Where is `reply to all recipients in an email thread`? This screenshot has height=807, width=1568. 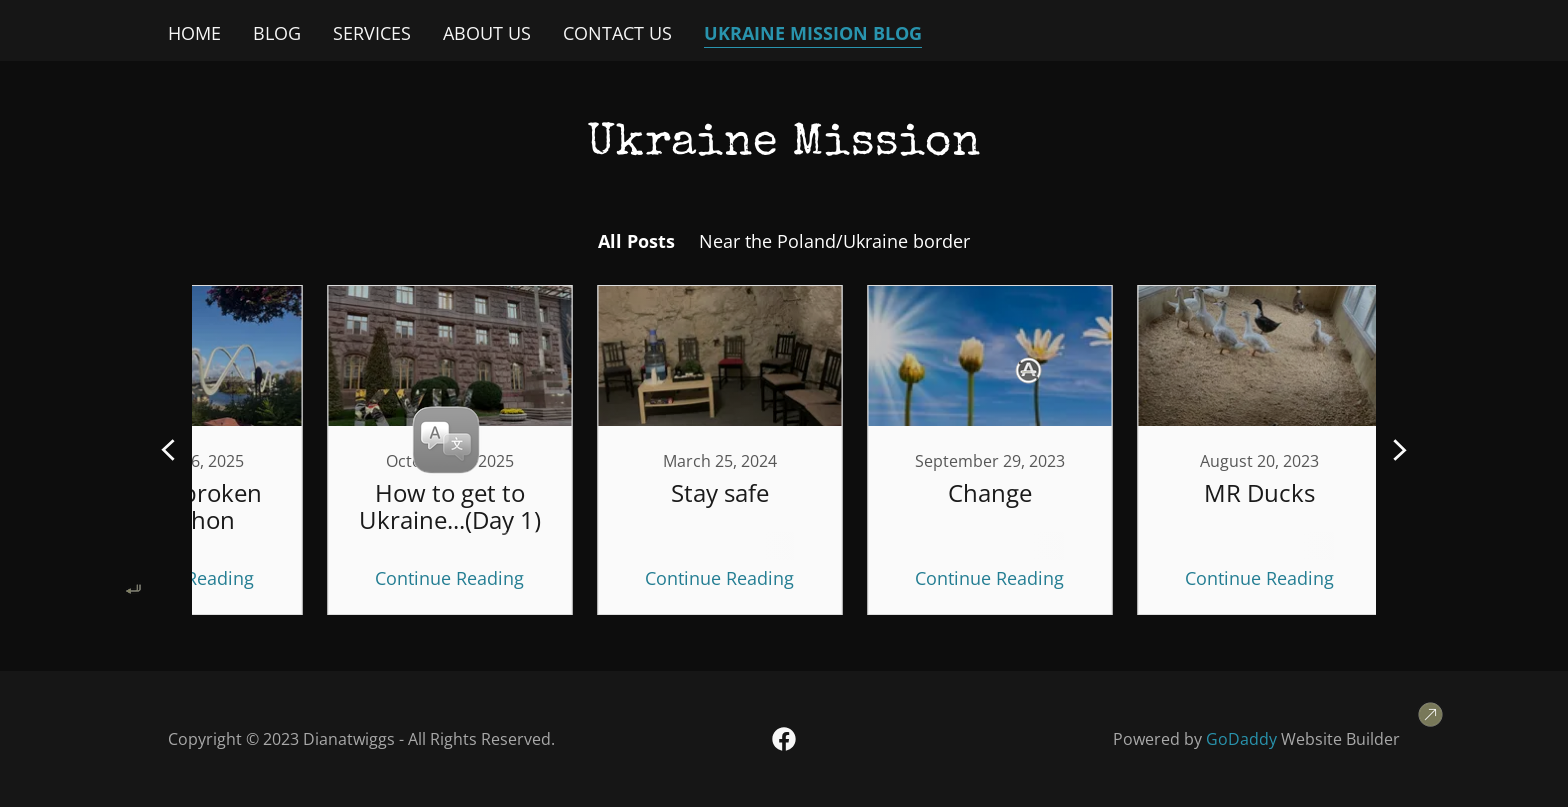 reply to all recipients in an email thread is located at coordinates (133, 588).